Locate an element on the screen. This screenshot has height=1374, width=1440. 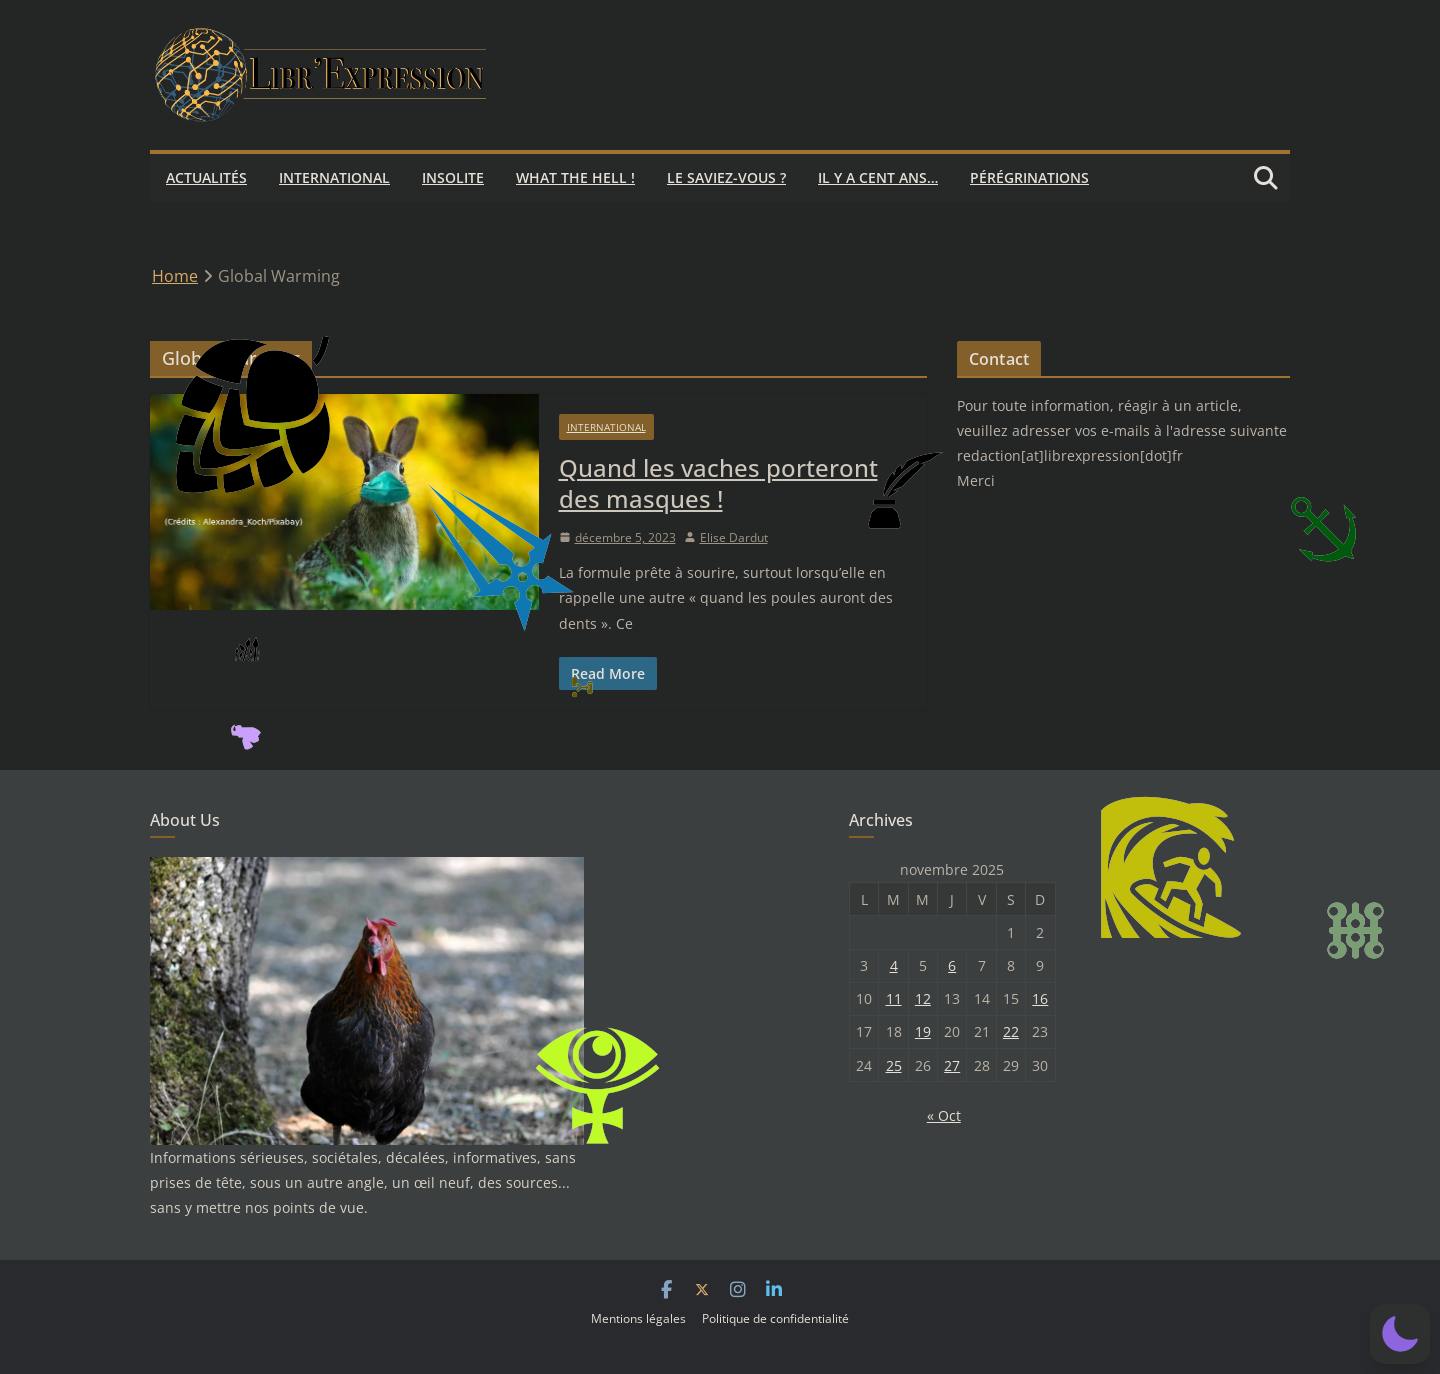
indicates beer or brewing-related content is located at coordinates (253, 414).